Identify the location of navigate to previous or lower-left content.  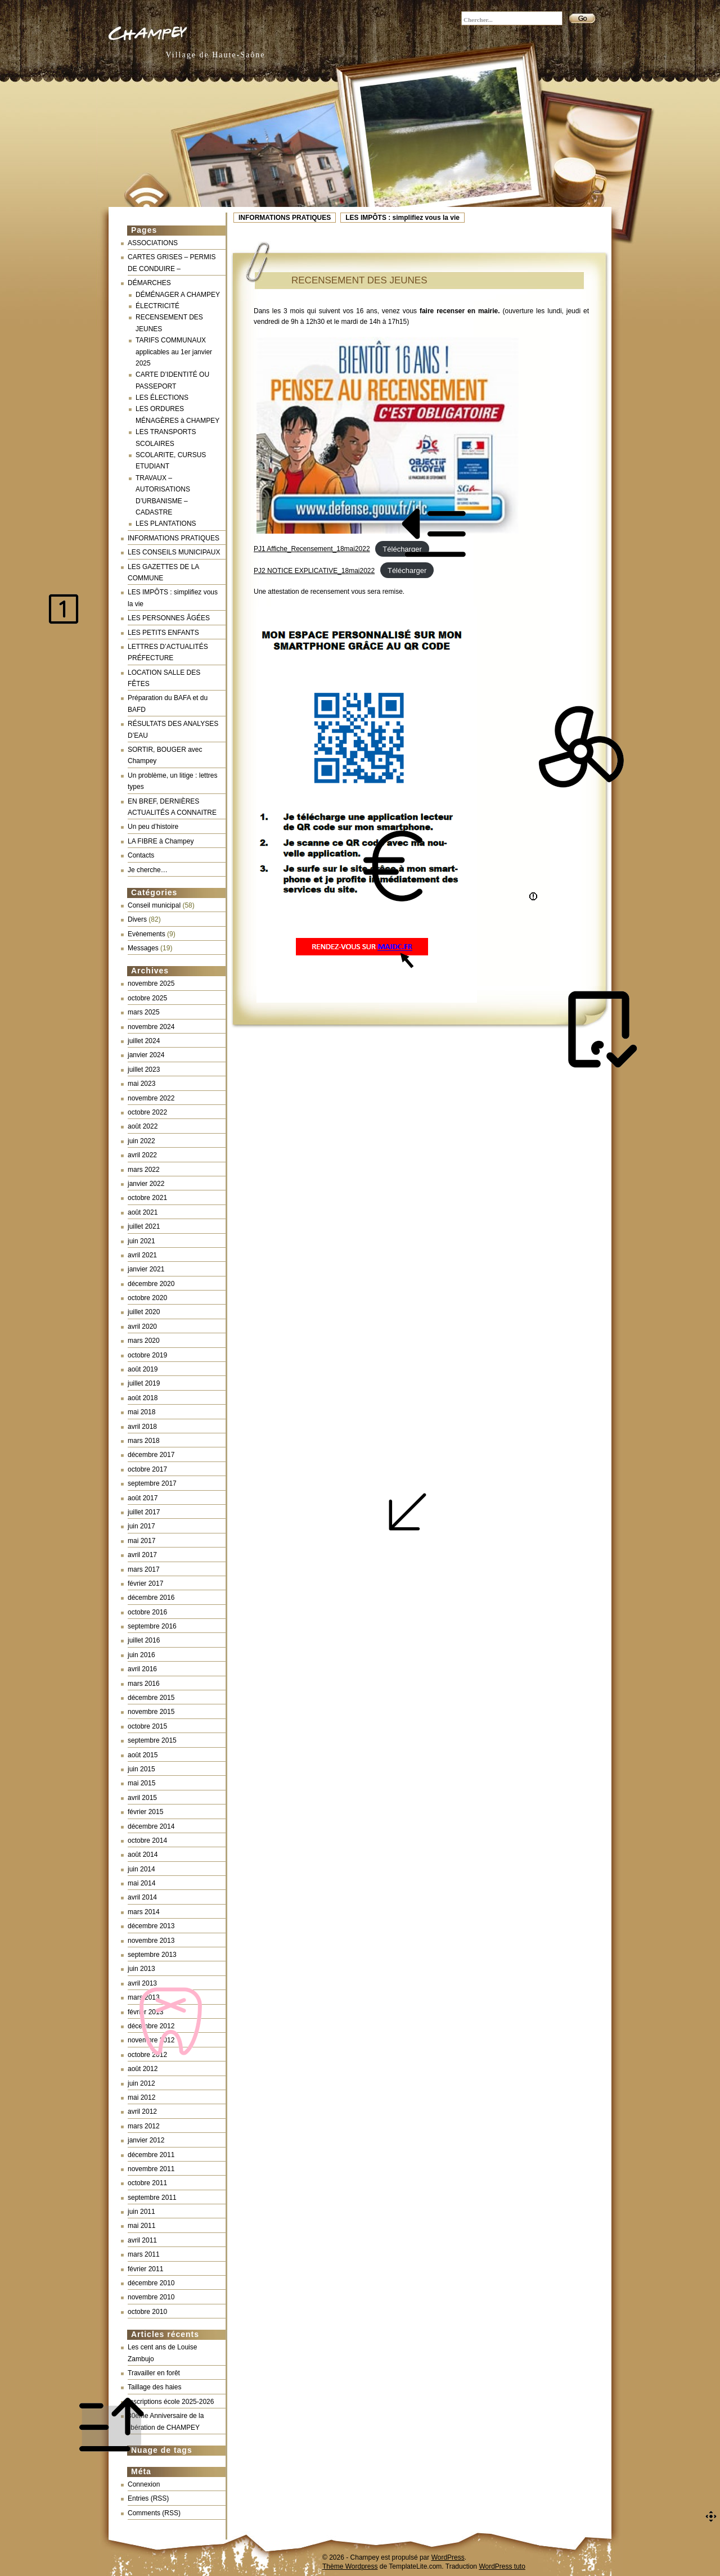
(407, 1512).